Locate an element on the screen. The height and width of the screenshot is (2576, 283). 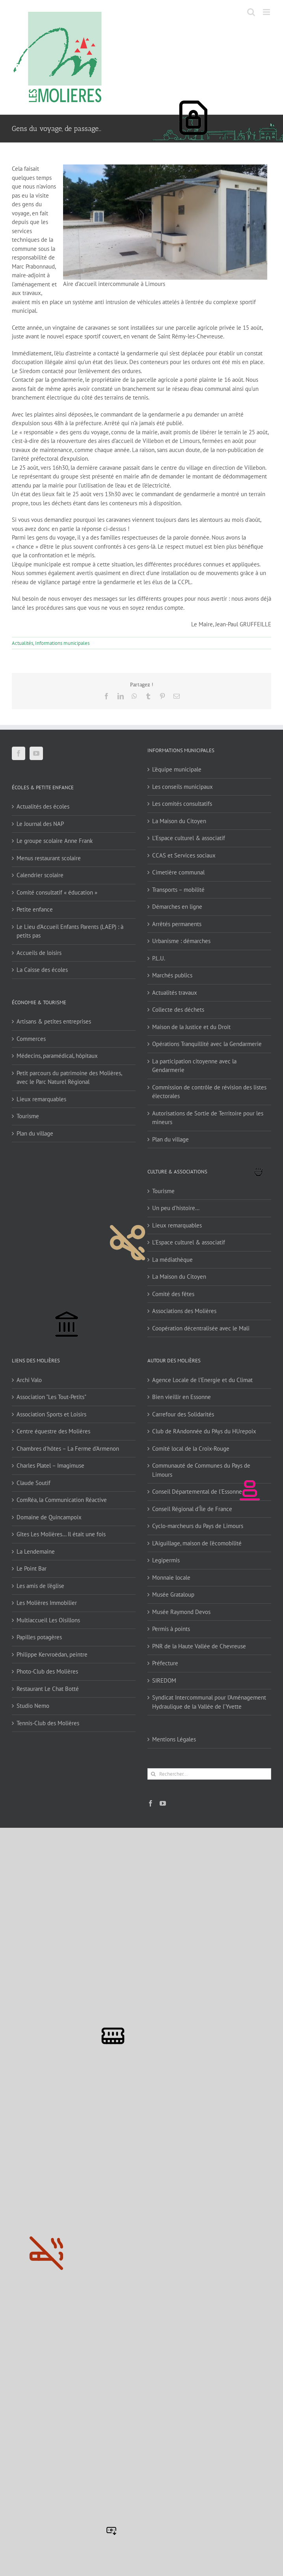
receive a payment or deposit is located at coordinates (111, 2530).